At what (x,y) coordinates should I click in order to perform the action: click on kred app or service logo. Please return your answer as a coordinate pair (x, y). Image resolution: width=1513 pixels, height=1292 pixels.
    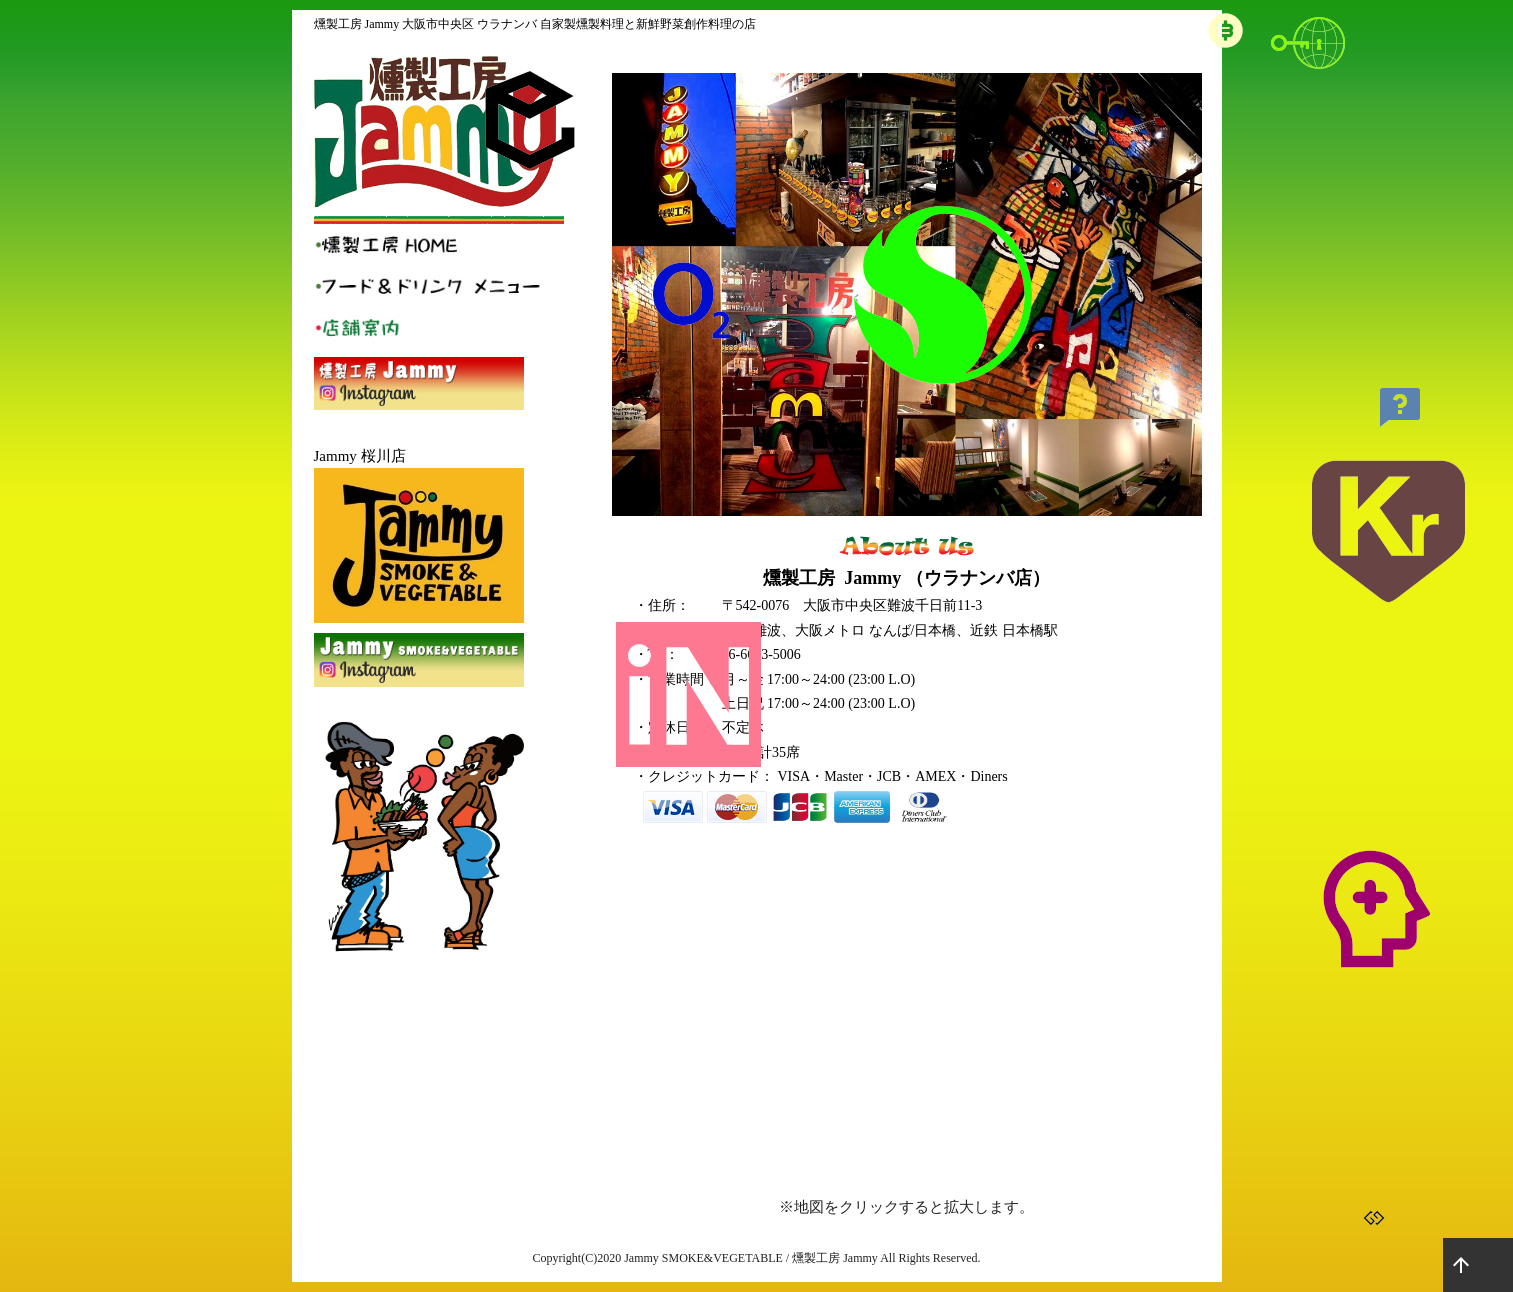
    Looking at the image, I should click on (1388, 531).